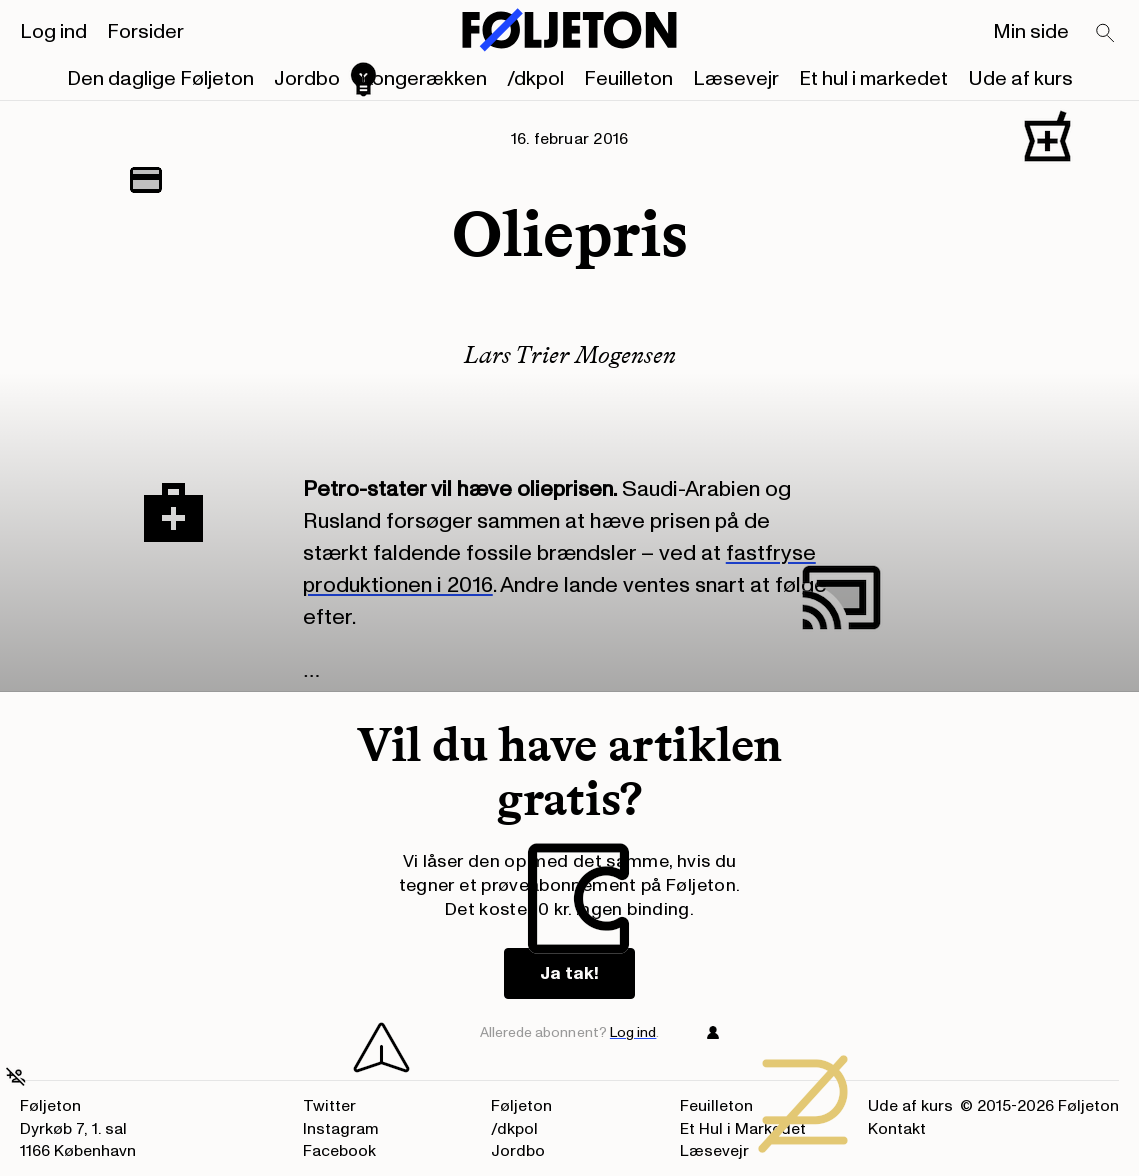  Describe the element at coordinates (1047, 138) in the screenshot. I see `find nearby pharmacies` at that location.